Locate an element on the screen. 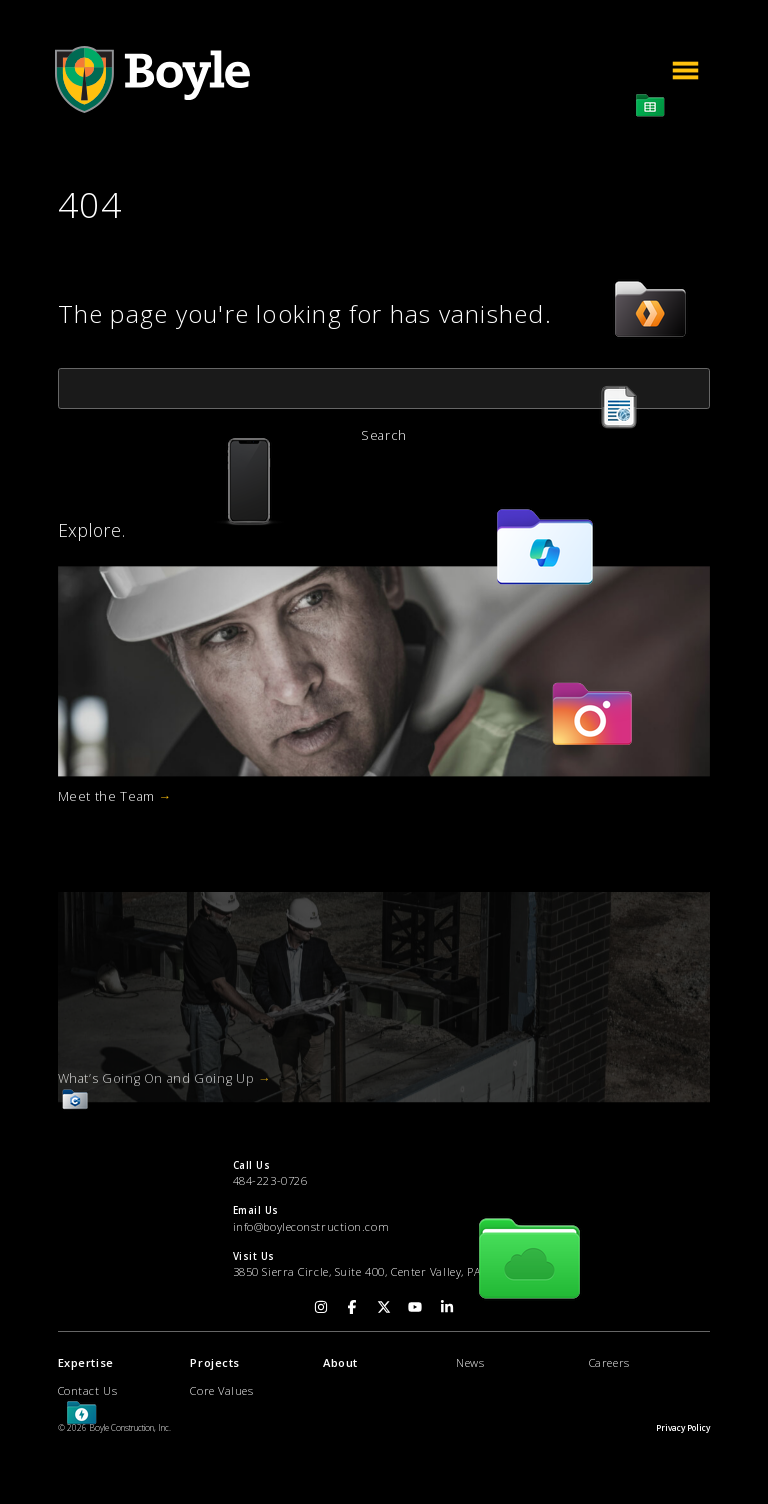 This screenshot has width=768, height=1504. access cloud-synced files and folders is located at coordinates (529, 1258).